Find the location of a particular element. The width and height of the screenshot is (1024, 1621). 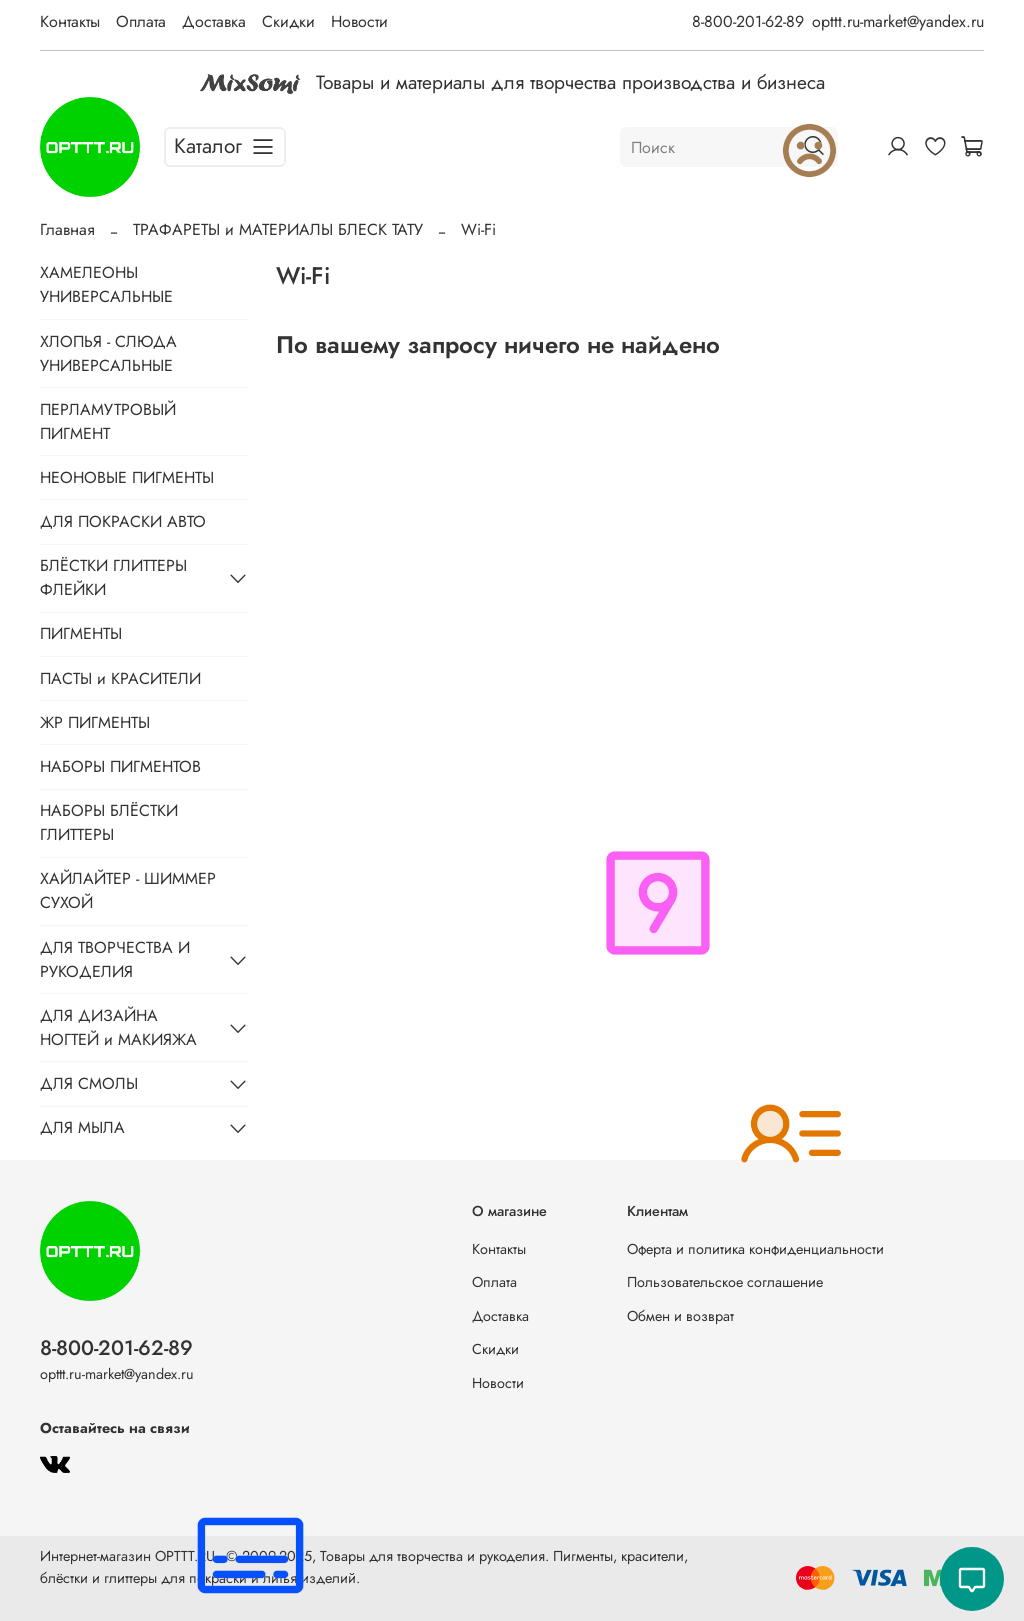

indicate negative feedback or dissatisfaction is located at coordinates (809, 150).